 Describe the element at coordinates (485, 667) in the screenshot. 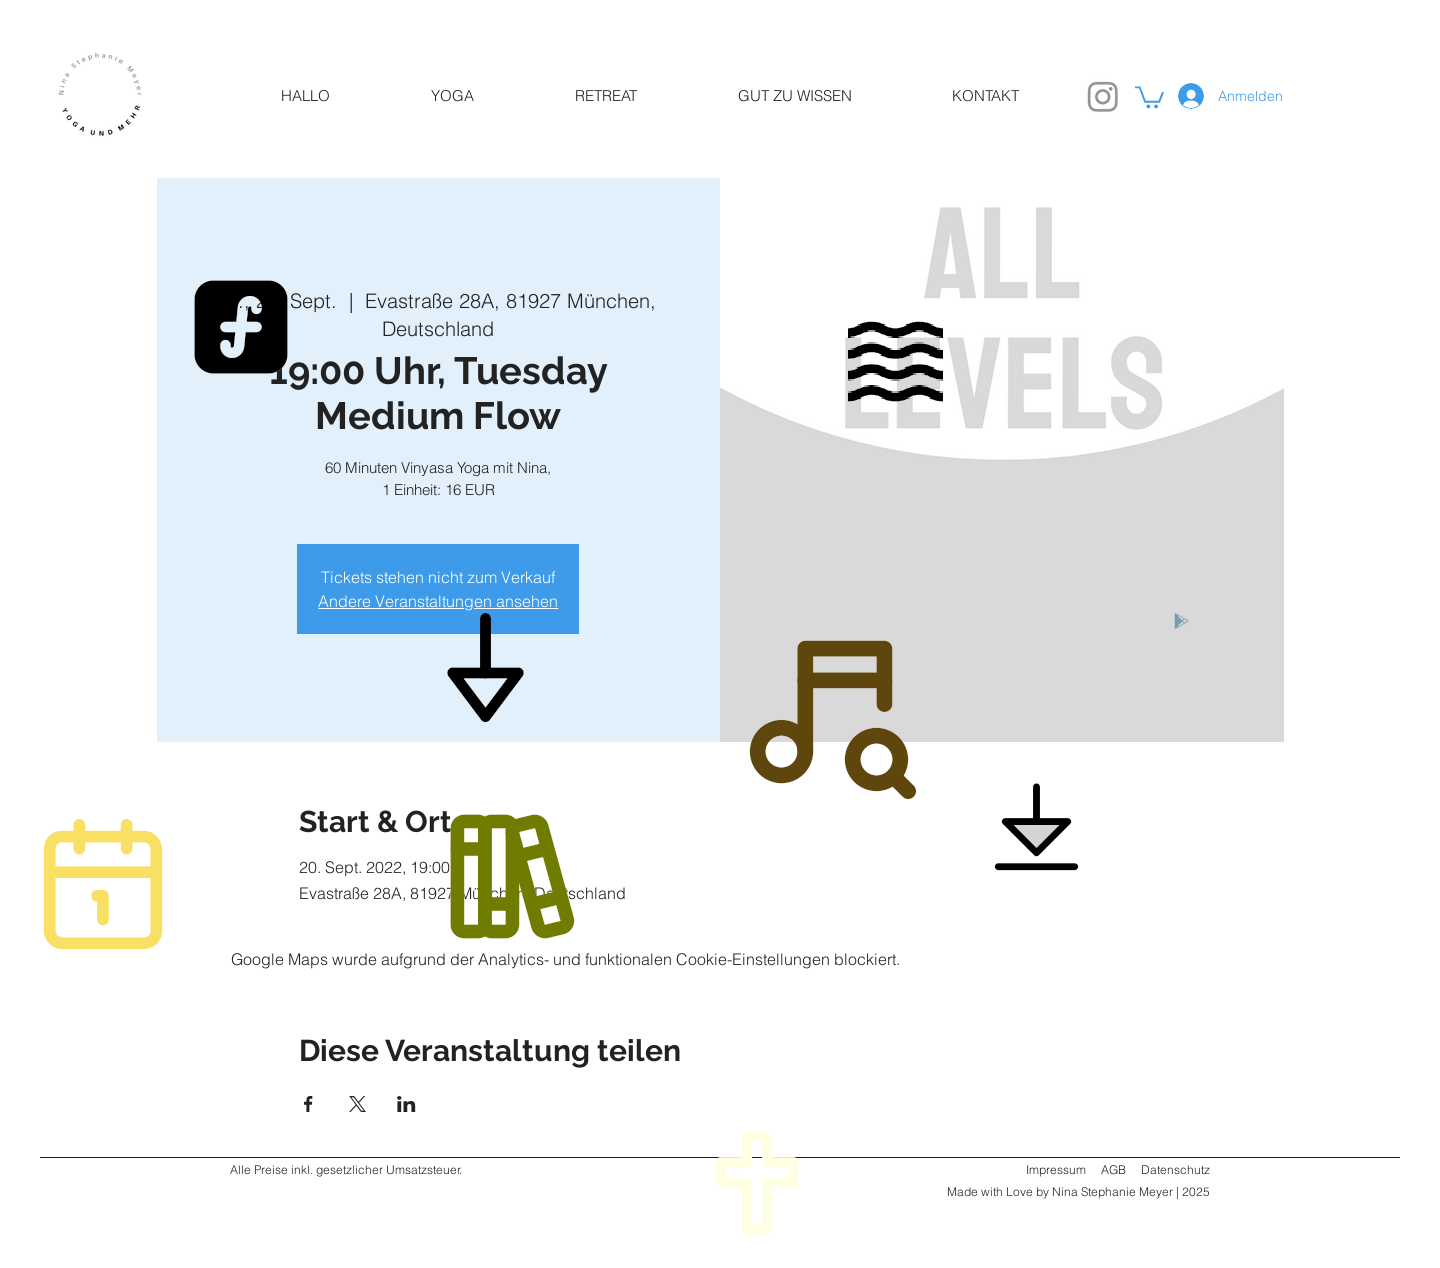

I see `indicates digital ground connection in circuit diagrams` at that location.